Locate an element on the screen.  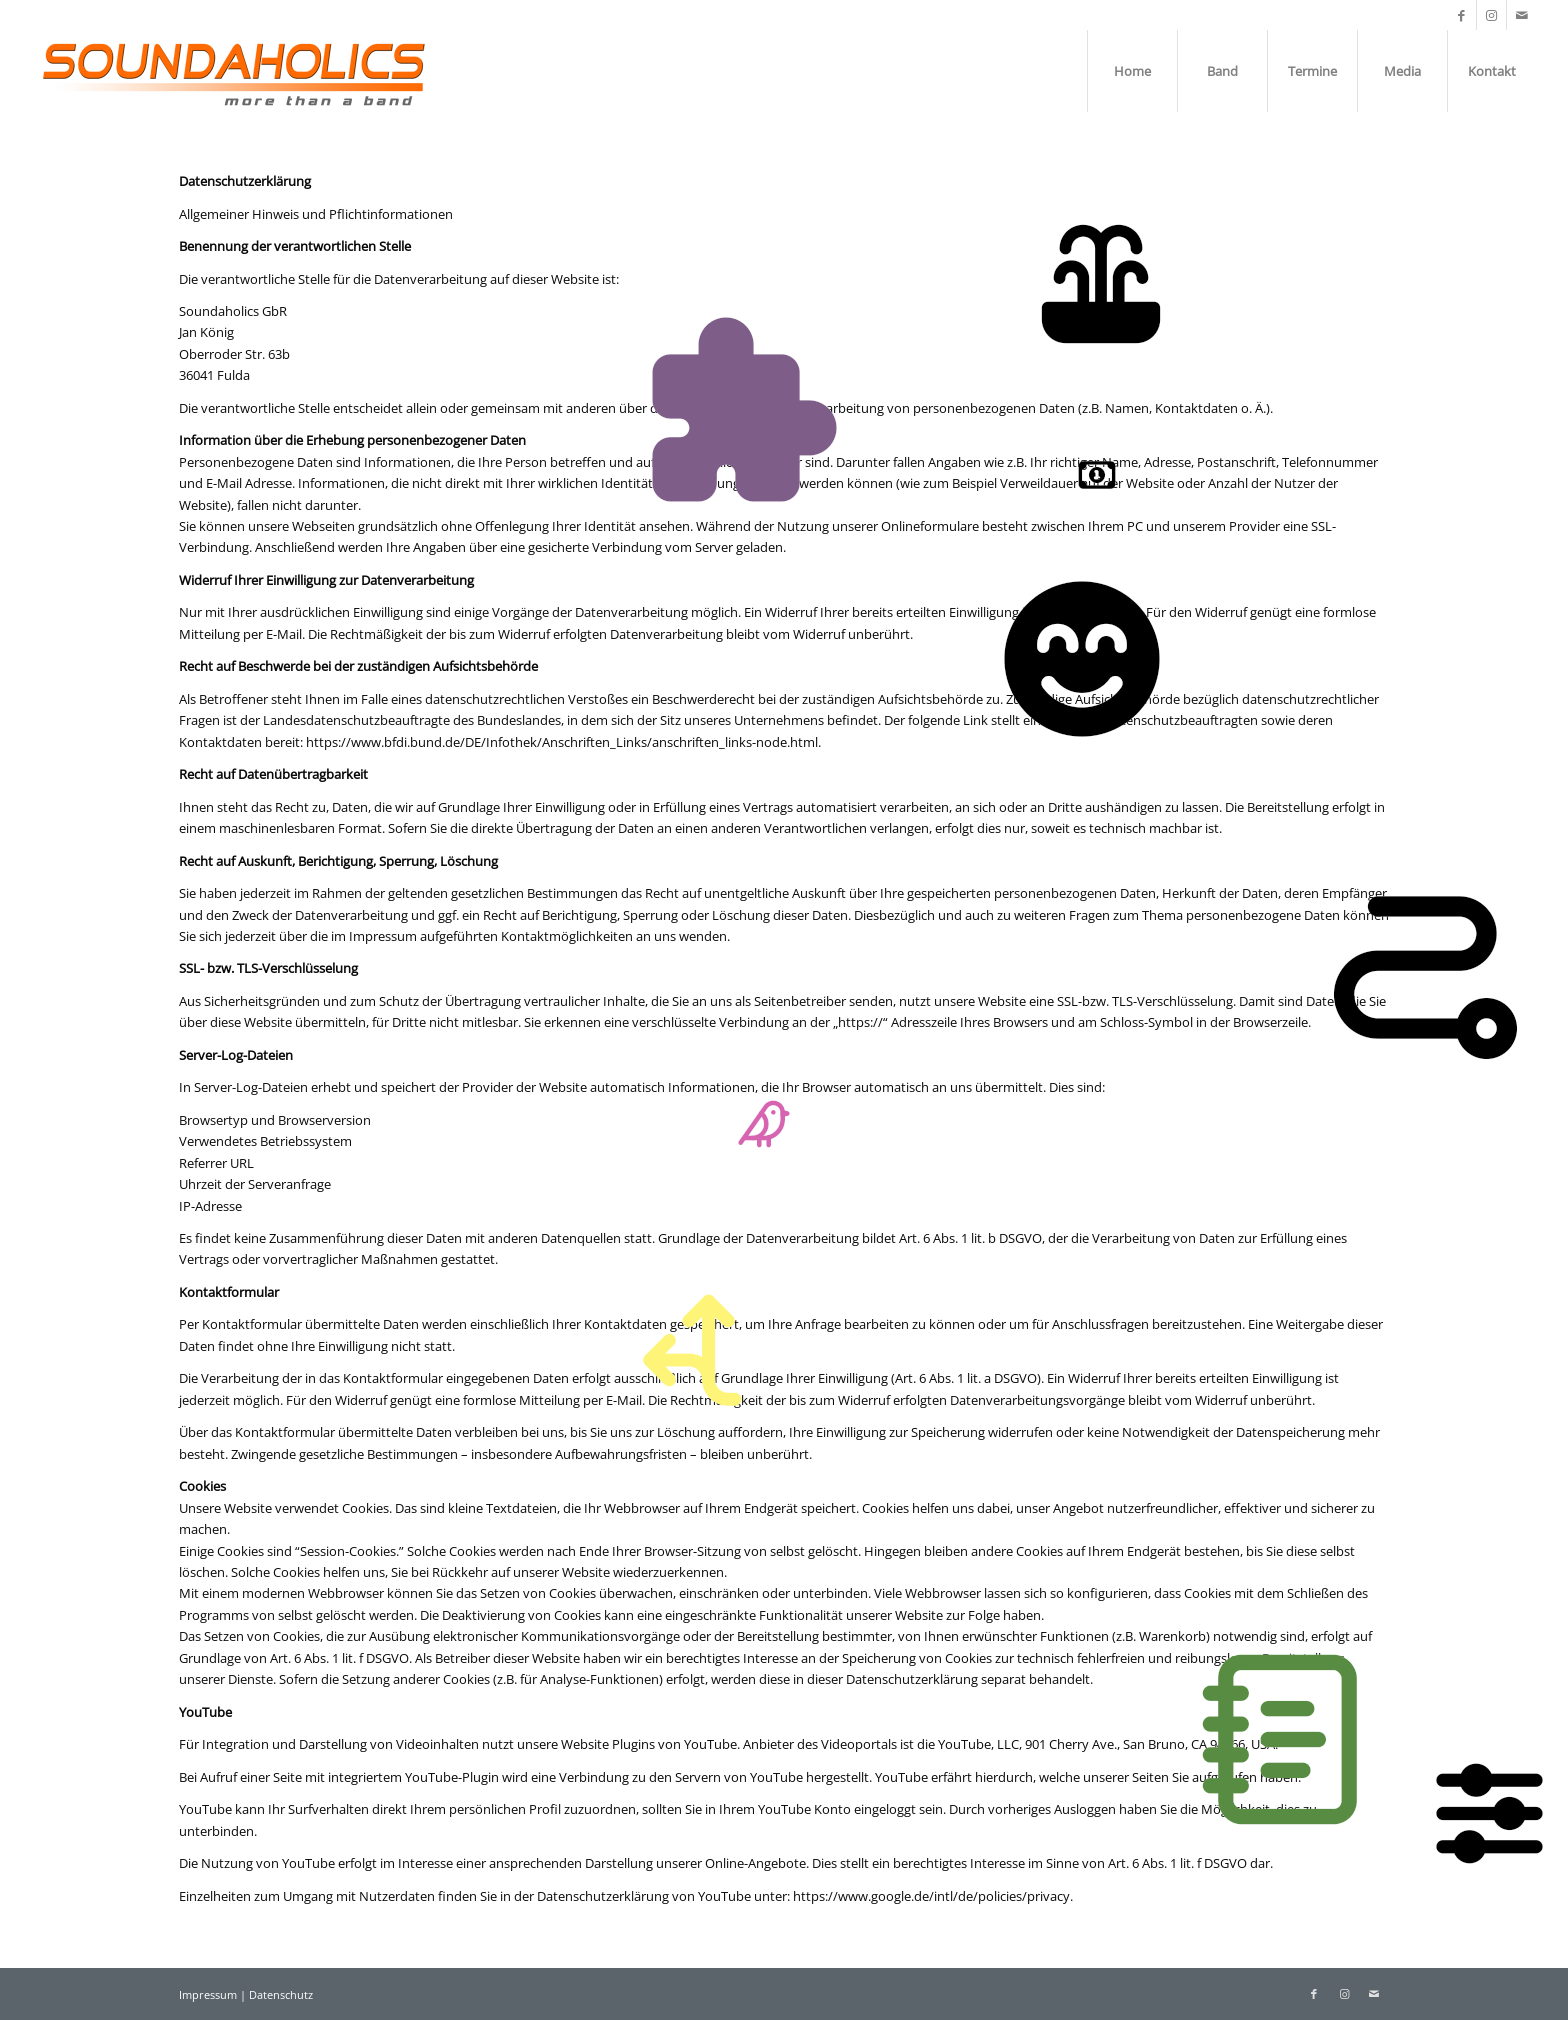
add a positive reaction or emoji is located at coordinates (1082, 659).